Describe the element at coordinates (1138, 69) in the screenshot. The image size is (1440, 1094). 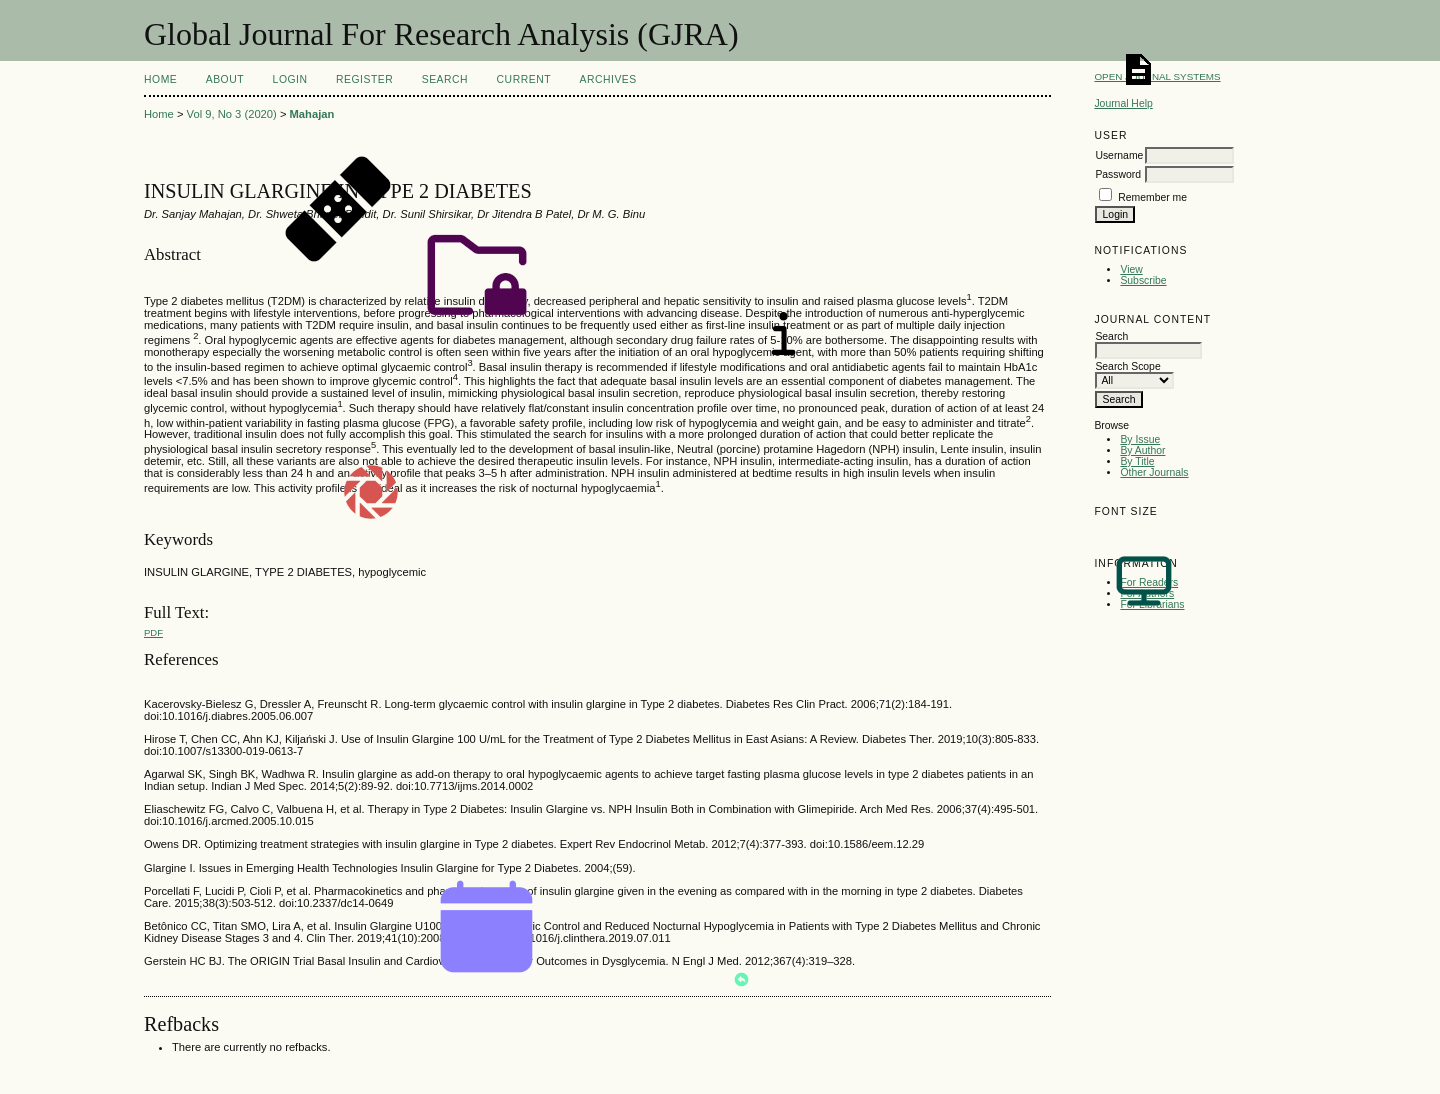
I see `view document details` at that location.